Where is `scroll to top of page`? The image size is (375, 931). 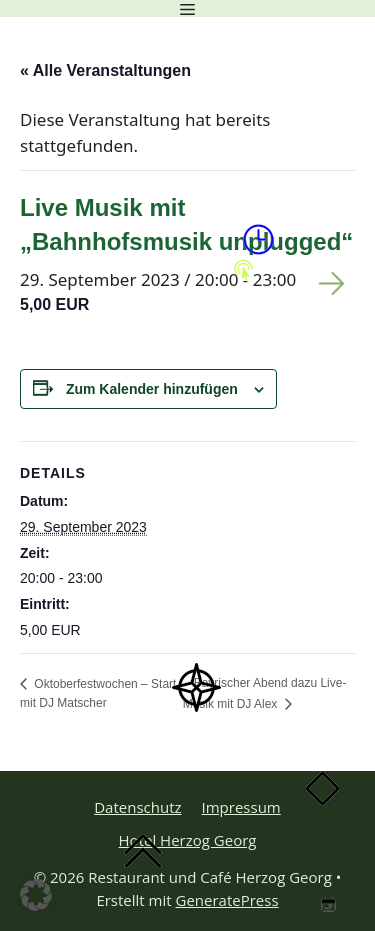 scroll to top of page is located at coordinates (143, 851).